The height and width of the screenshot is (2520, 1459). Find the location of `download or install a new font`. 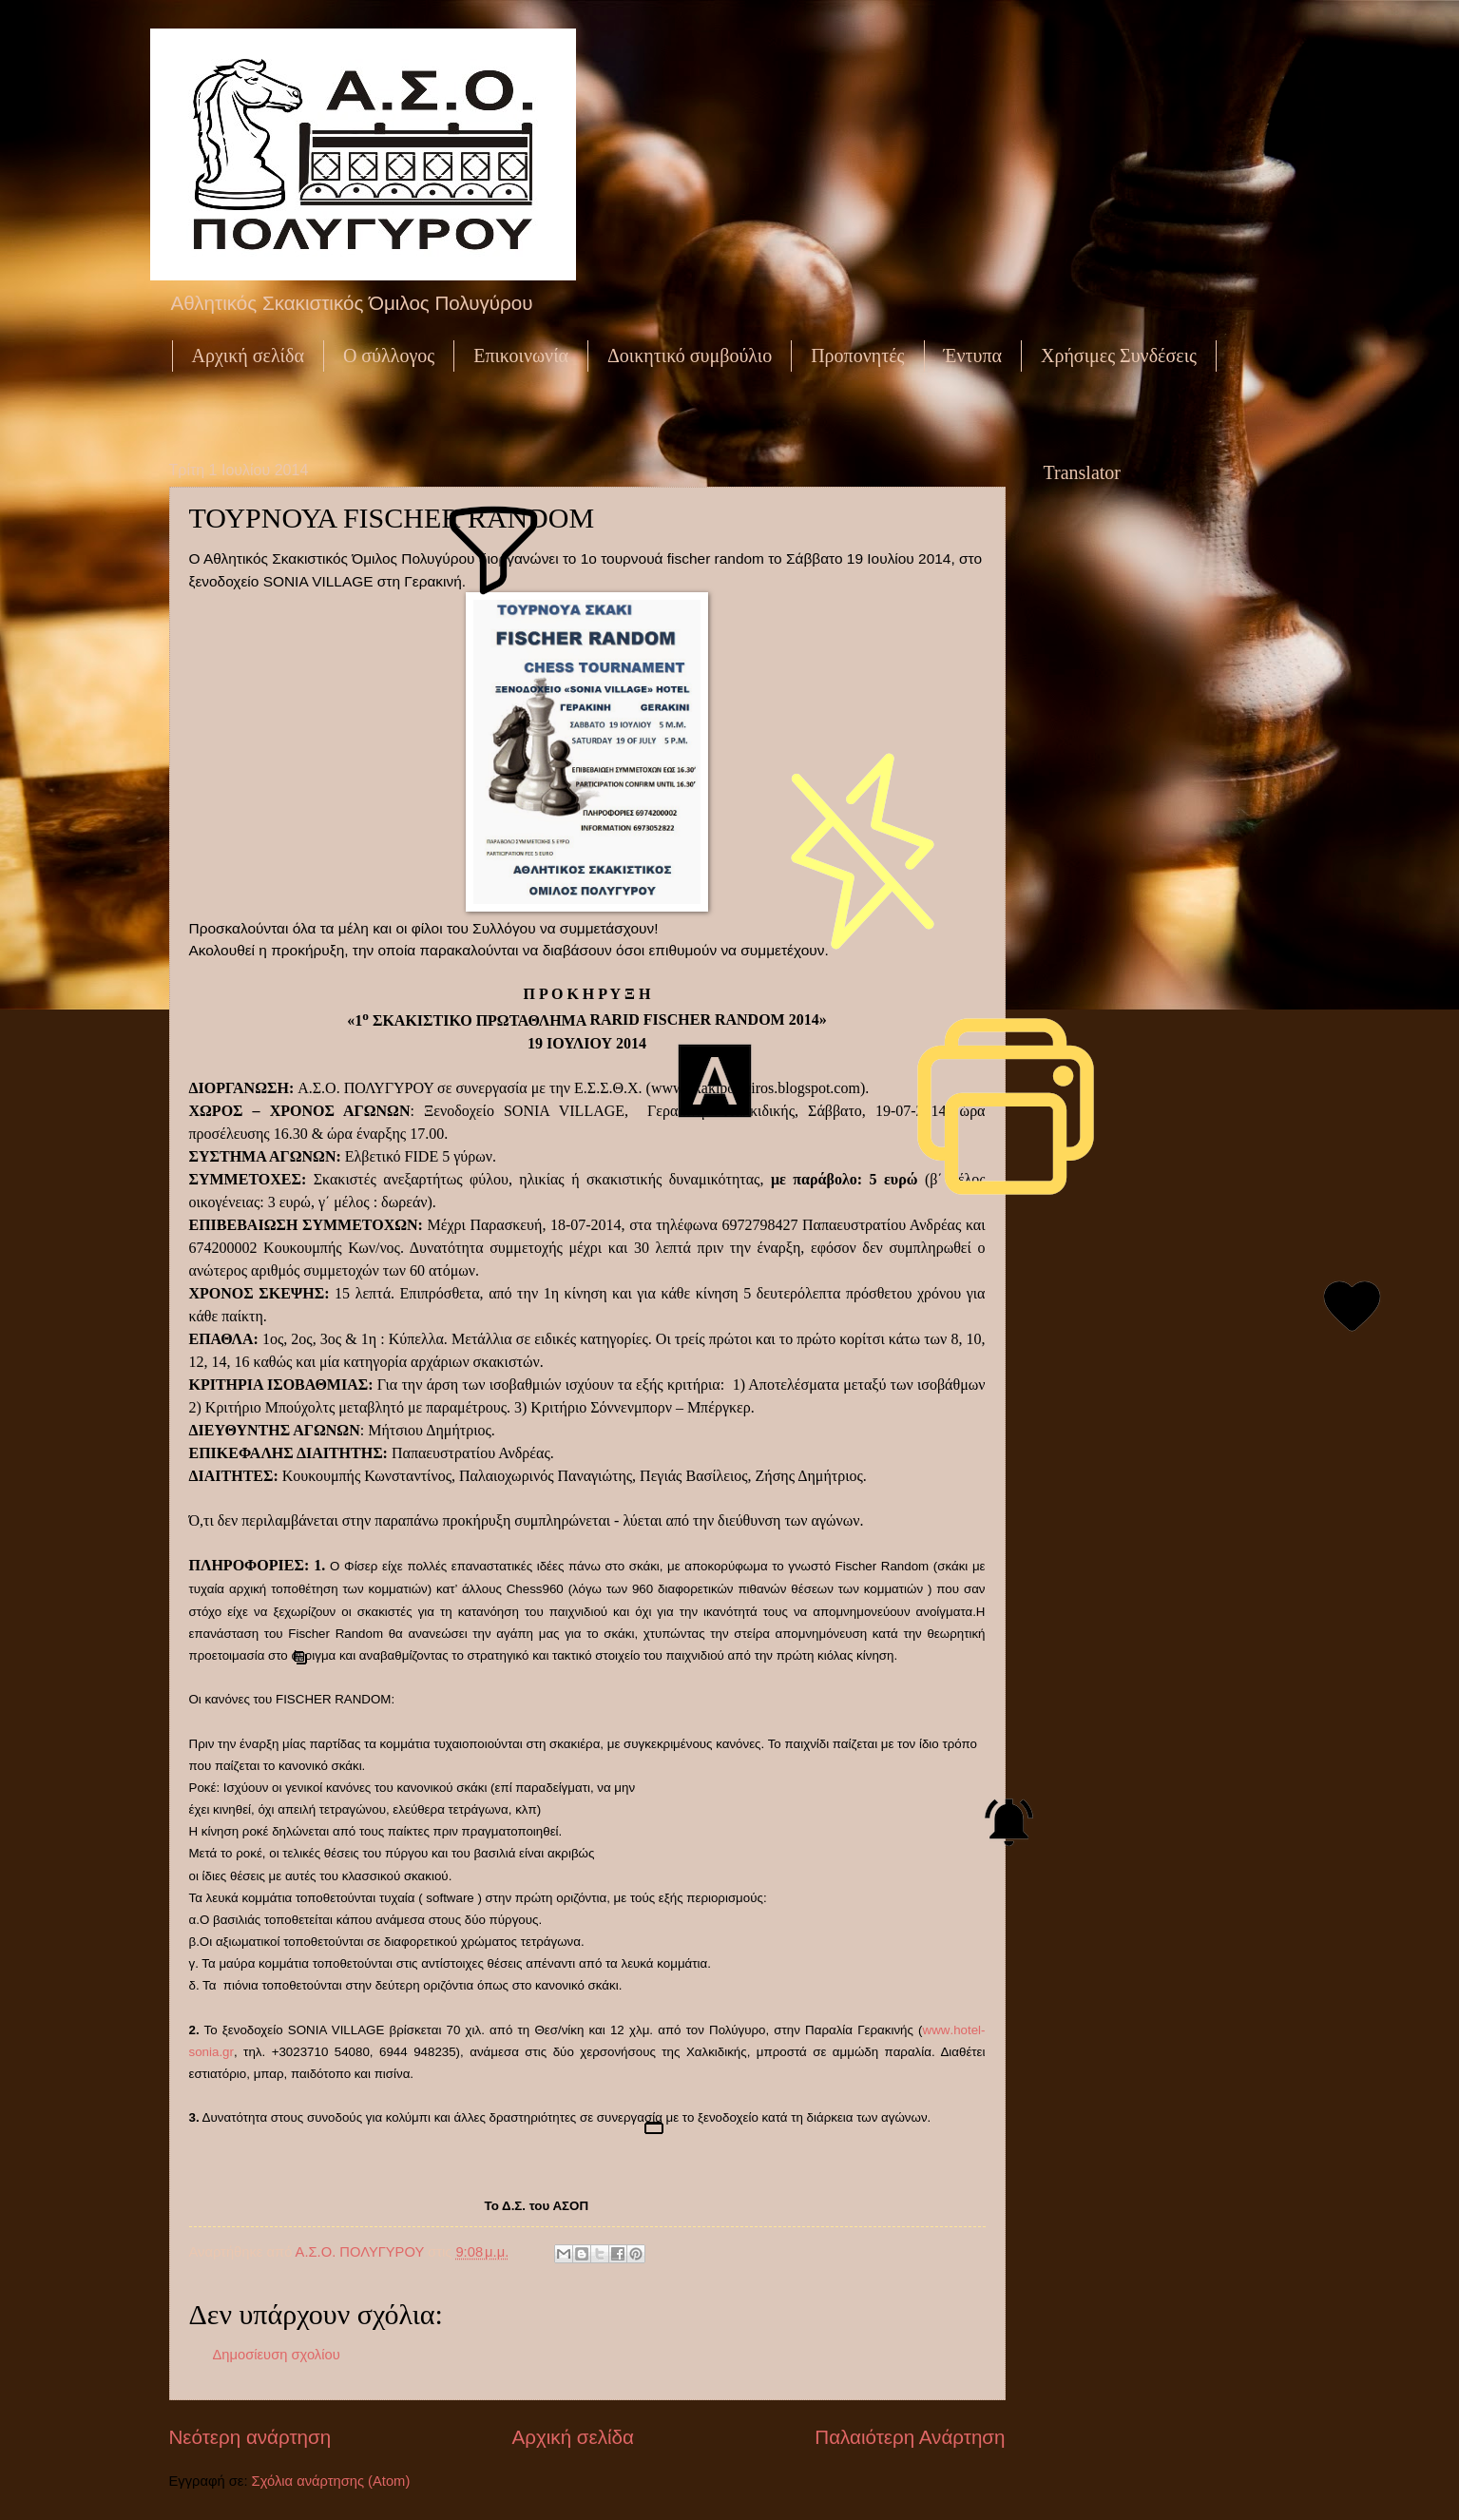

download or install a new font is located at coordinates (715, 1081).